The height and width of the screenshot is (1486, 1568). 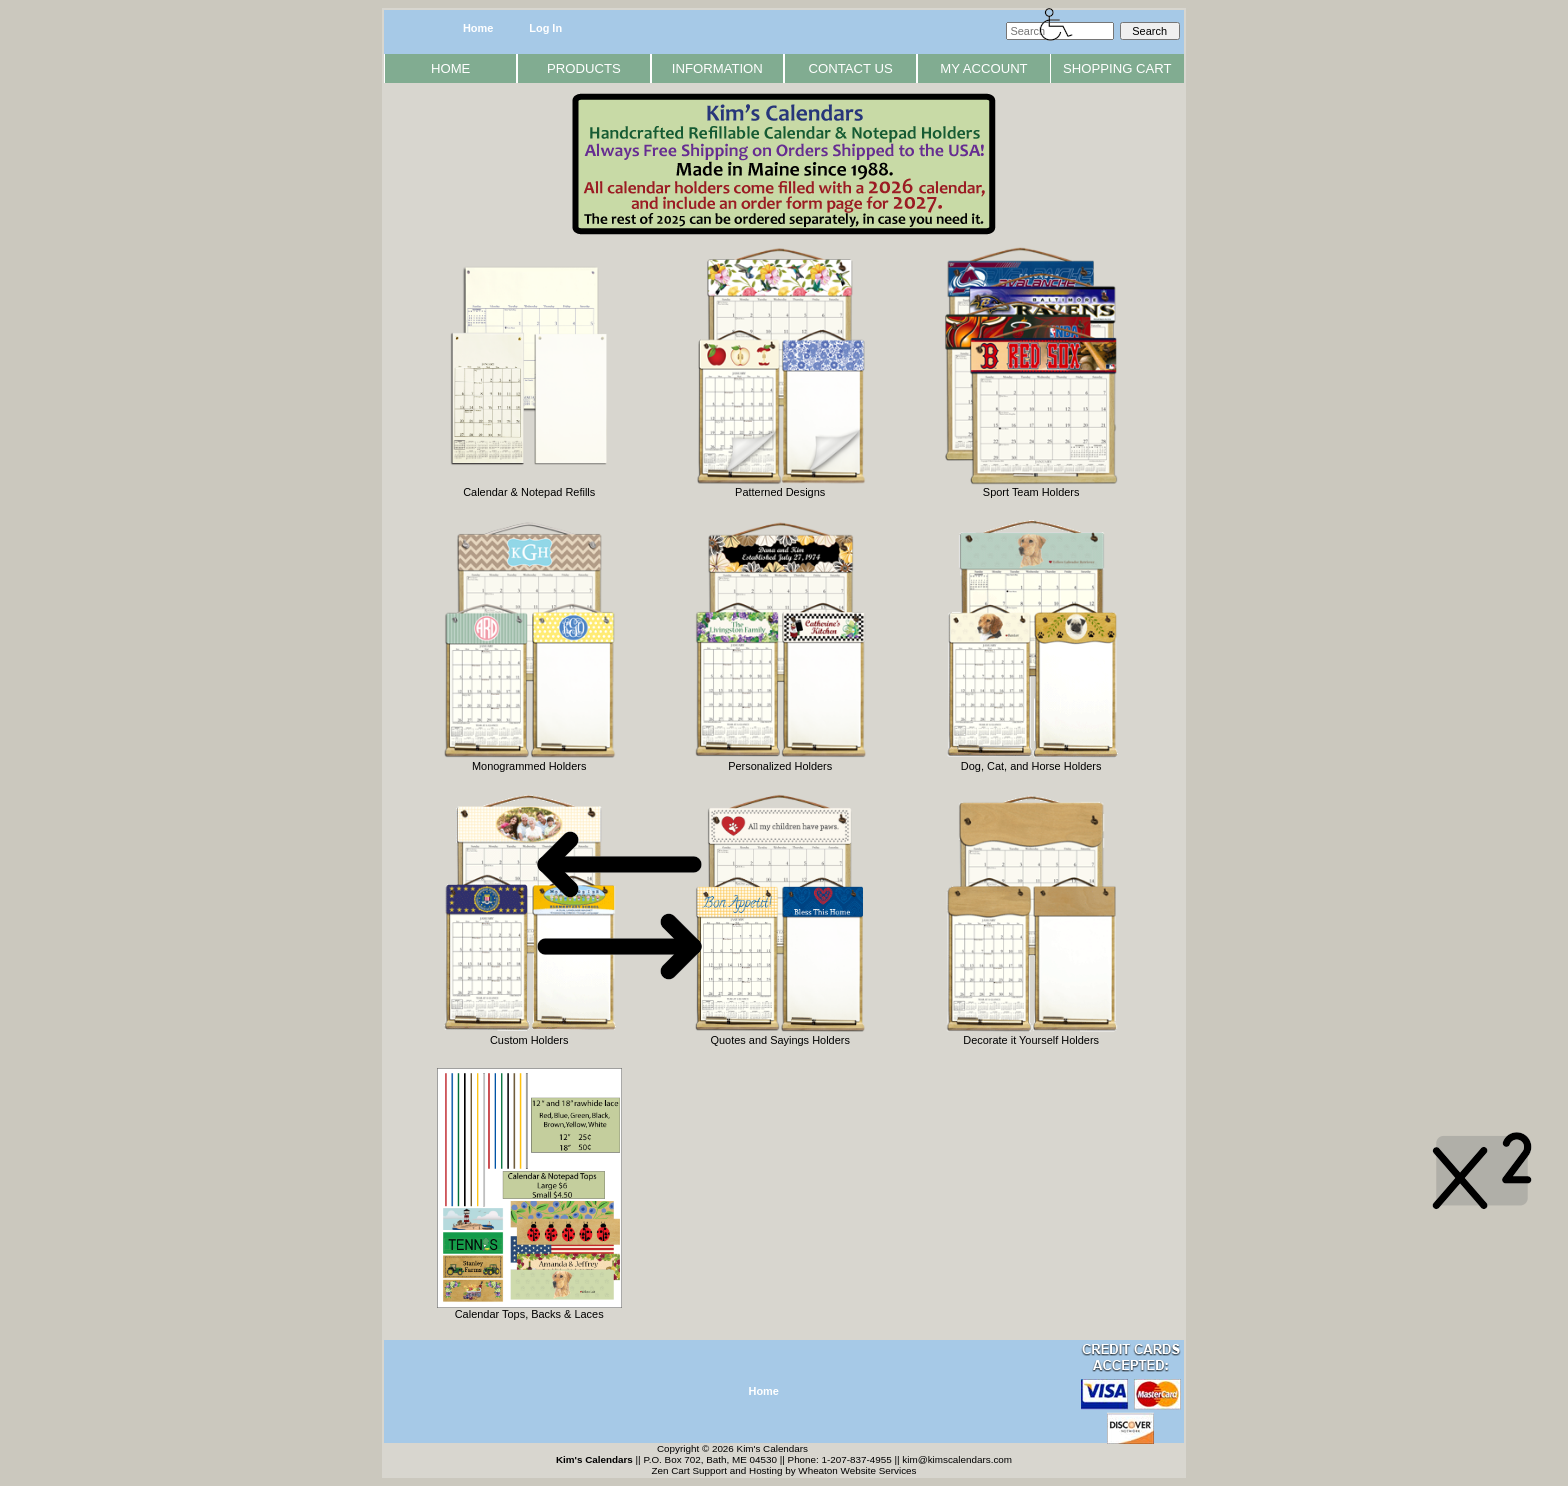 What do you see at coordinates (619, 905) in the screenshot?
I see `swap or exchange items` at bounding box center [619, 905].